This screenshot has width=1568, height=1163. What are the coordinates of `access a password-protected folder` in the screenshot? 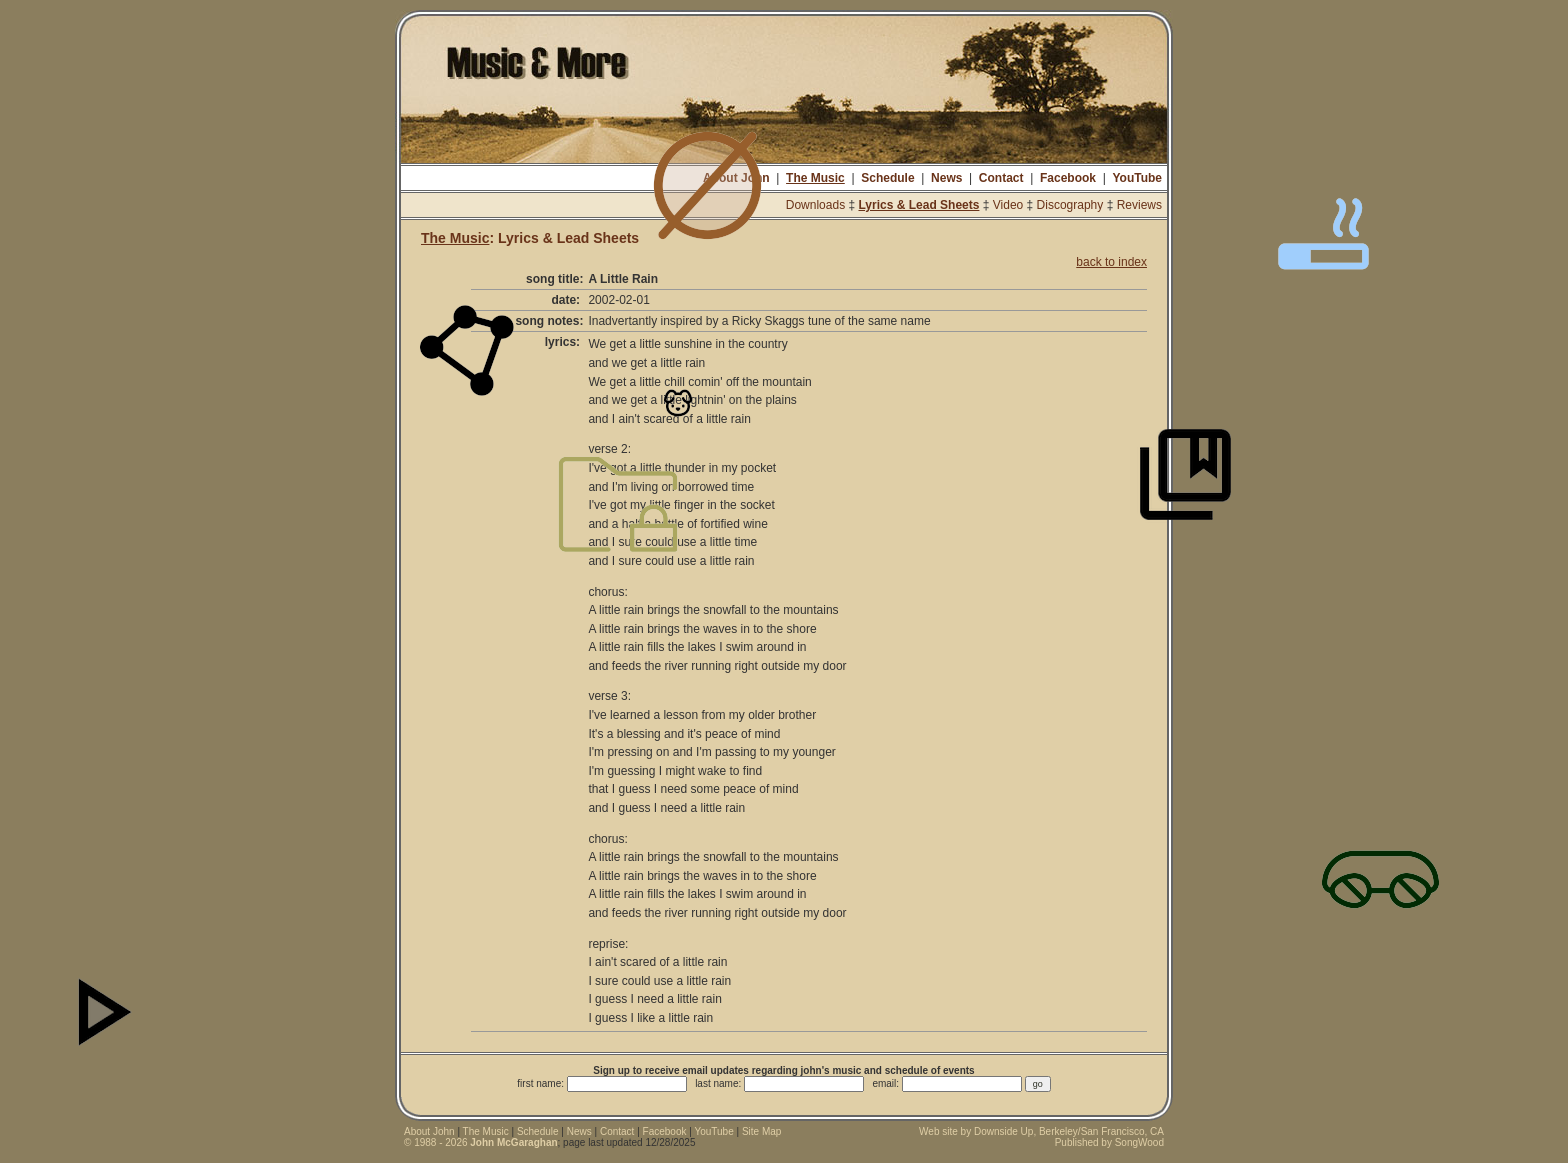 It's located at (618, 502).